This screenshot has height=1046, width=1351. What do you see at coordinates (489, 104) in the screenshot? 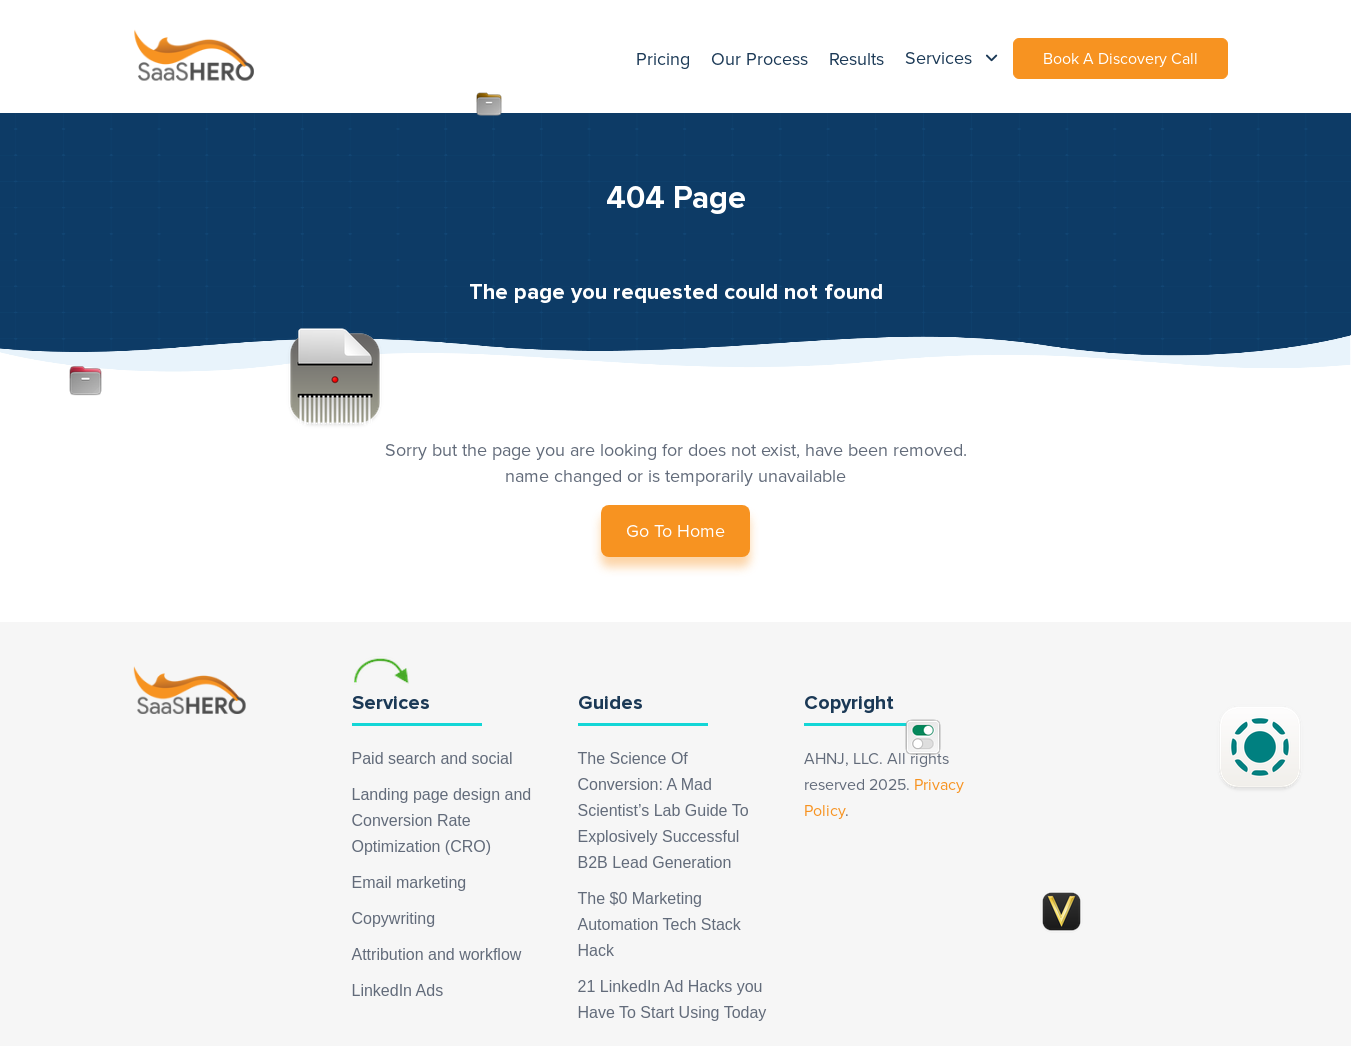
I see `open the file manager` at bounding box center [489, 104].